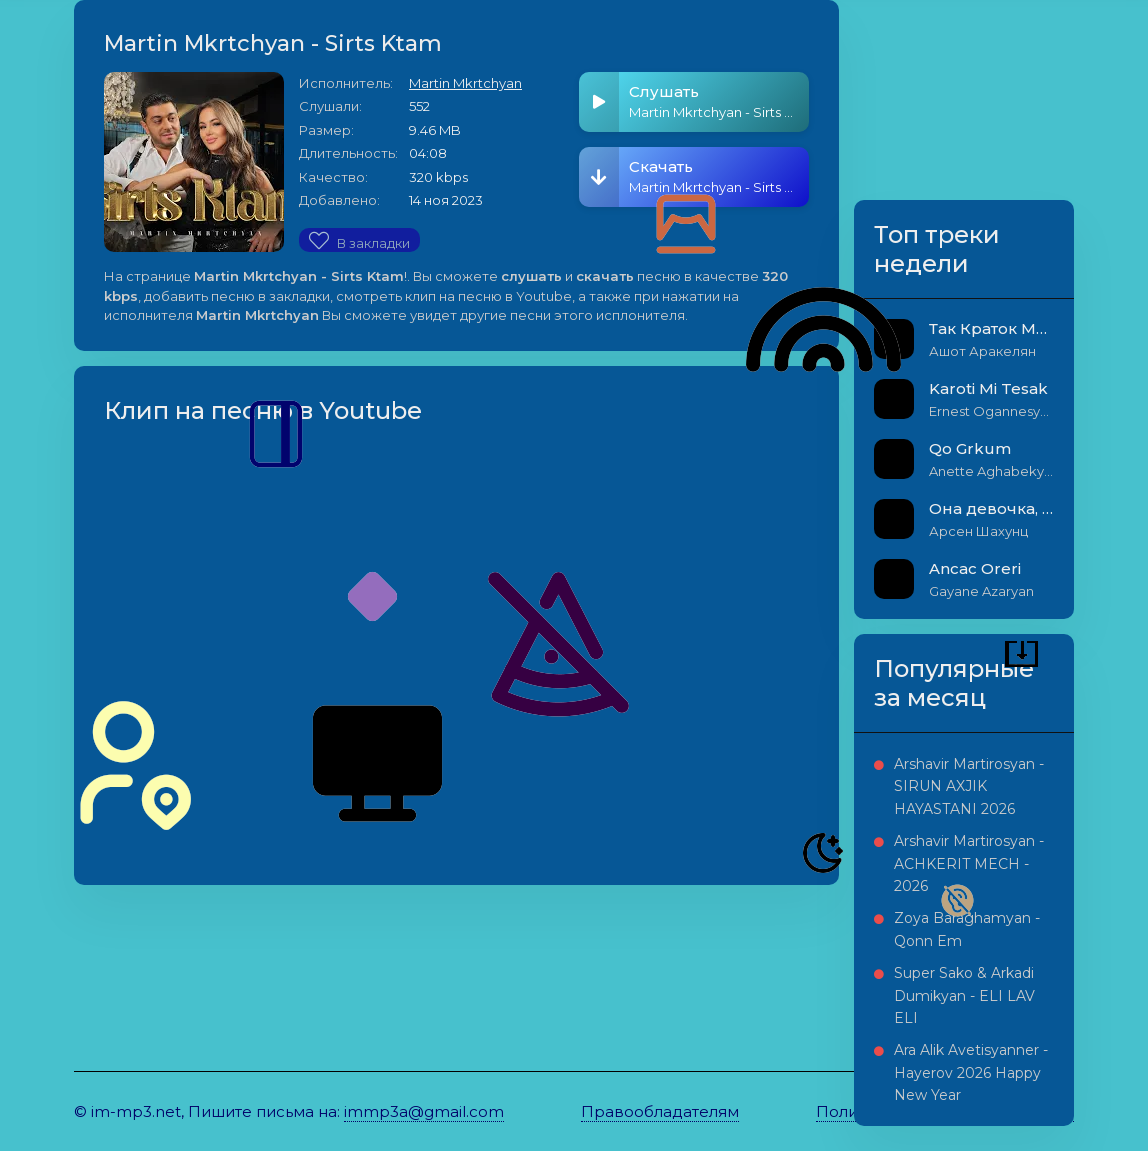 The image size is (1148, 1151). Describe the element at coordinates (957, 900) in the screenshot. I see `mute or disable hearing assistance features` at that location.